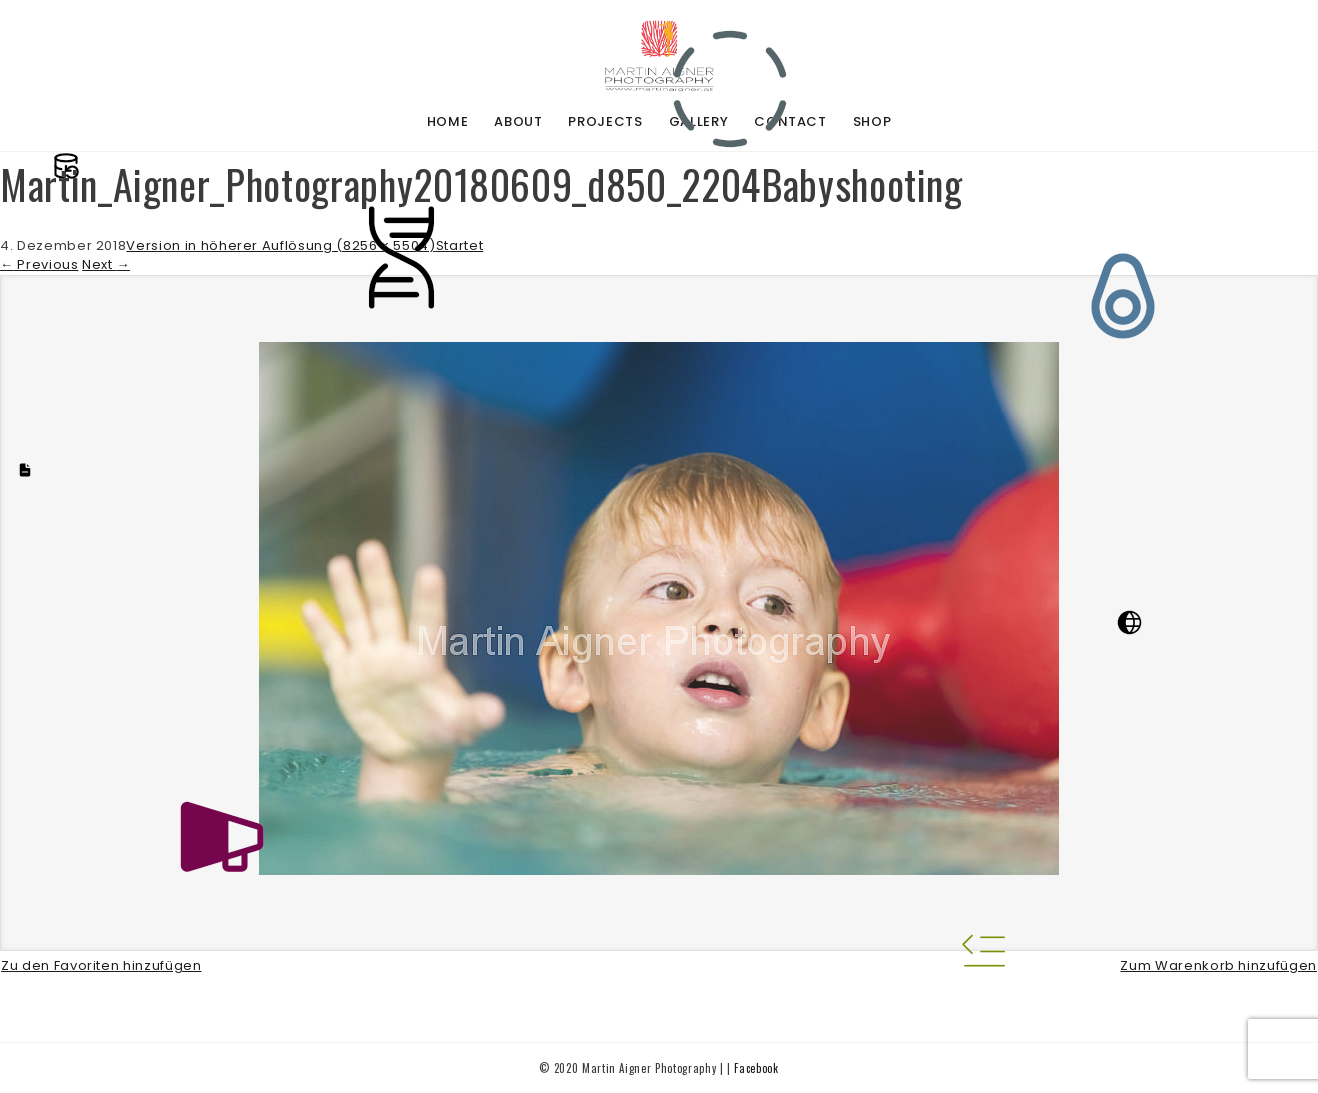  Describe the element at coordinates (1129, 622) in the screenshot. I see `switch to global or worldwide view` at that location.